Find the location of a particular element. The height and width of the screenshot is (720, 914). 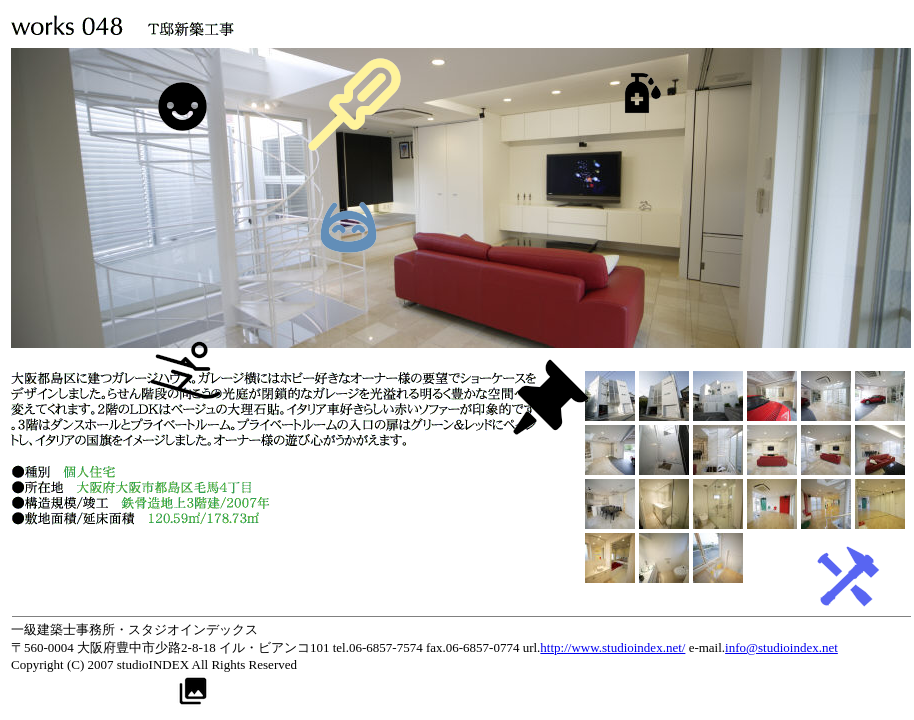

access skiing or winter sports activities is located at coordinates (185, 371).